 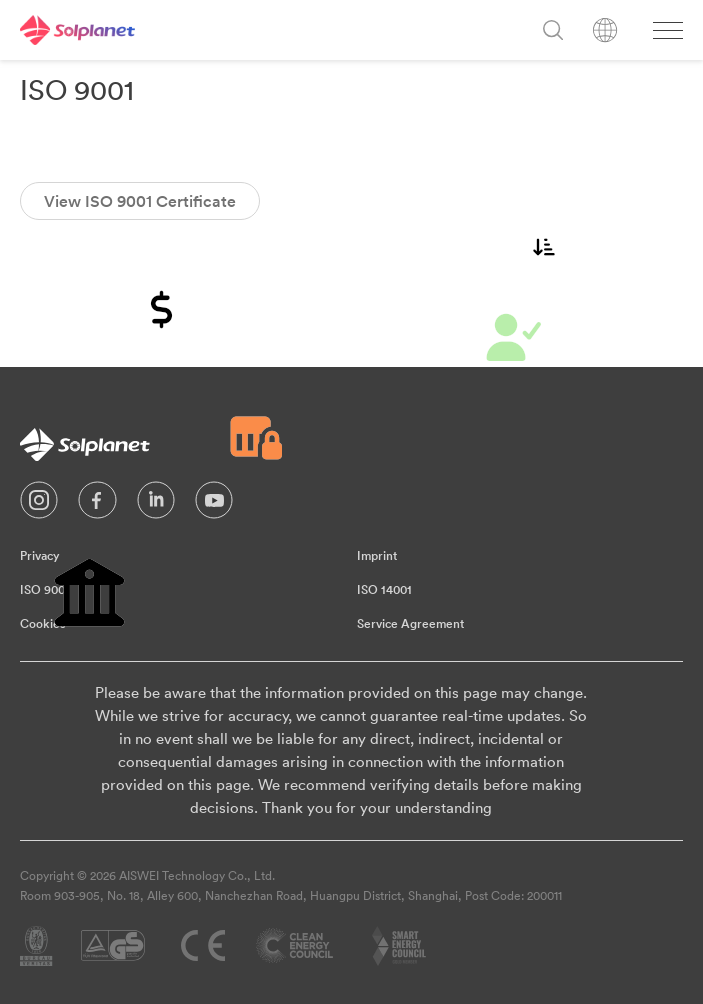 What do you see at coordinates (253, 436) in the screenshot?
I see `lock a column in a spreadsheet or table` at bounding box center [253, 436].